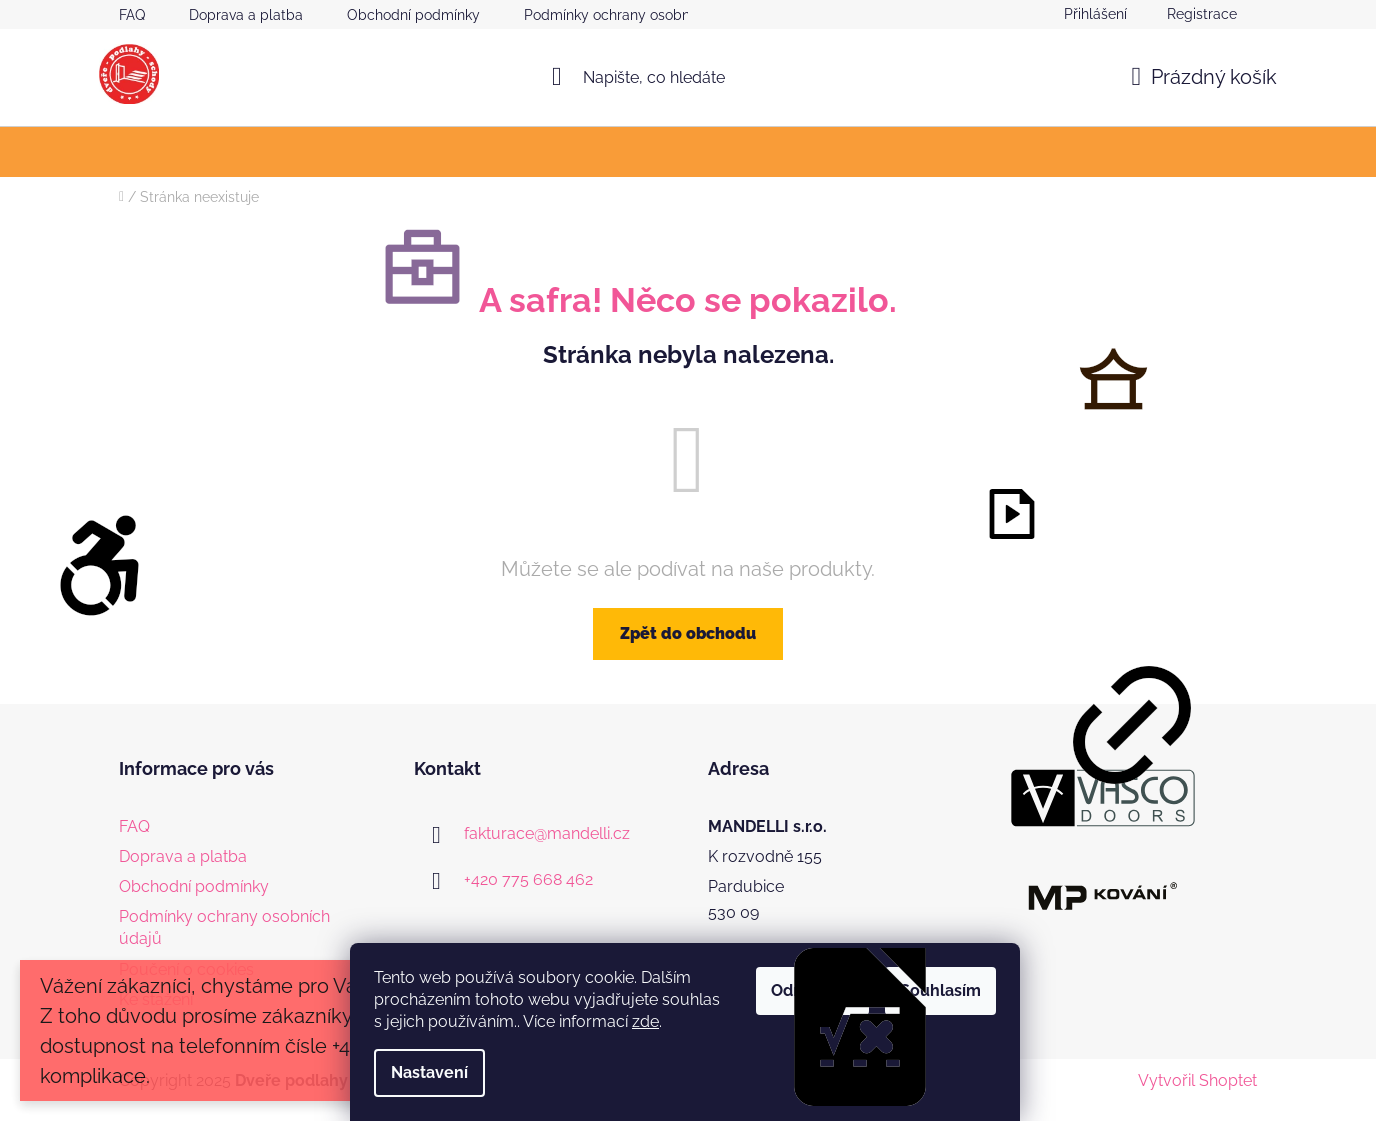 Image resolution: width=1376 pixels, height=1121 pixels. I want to click on insert or add a hyperlink, so click(1132, 725).